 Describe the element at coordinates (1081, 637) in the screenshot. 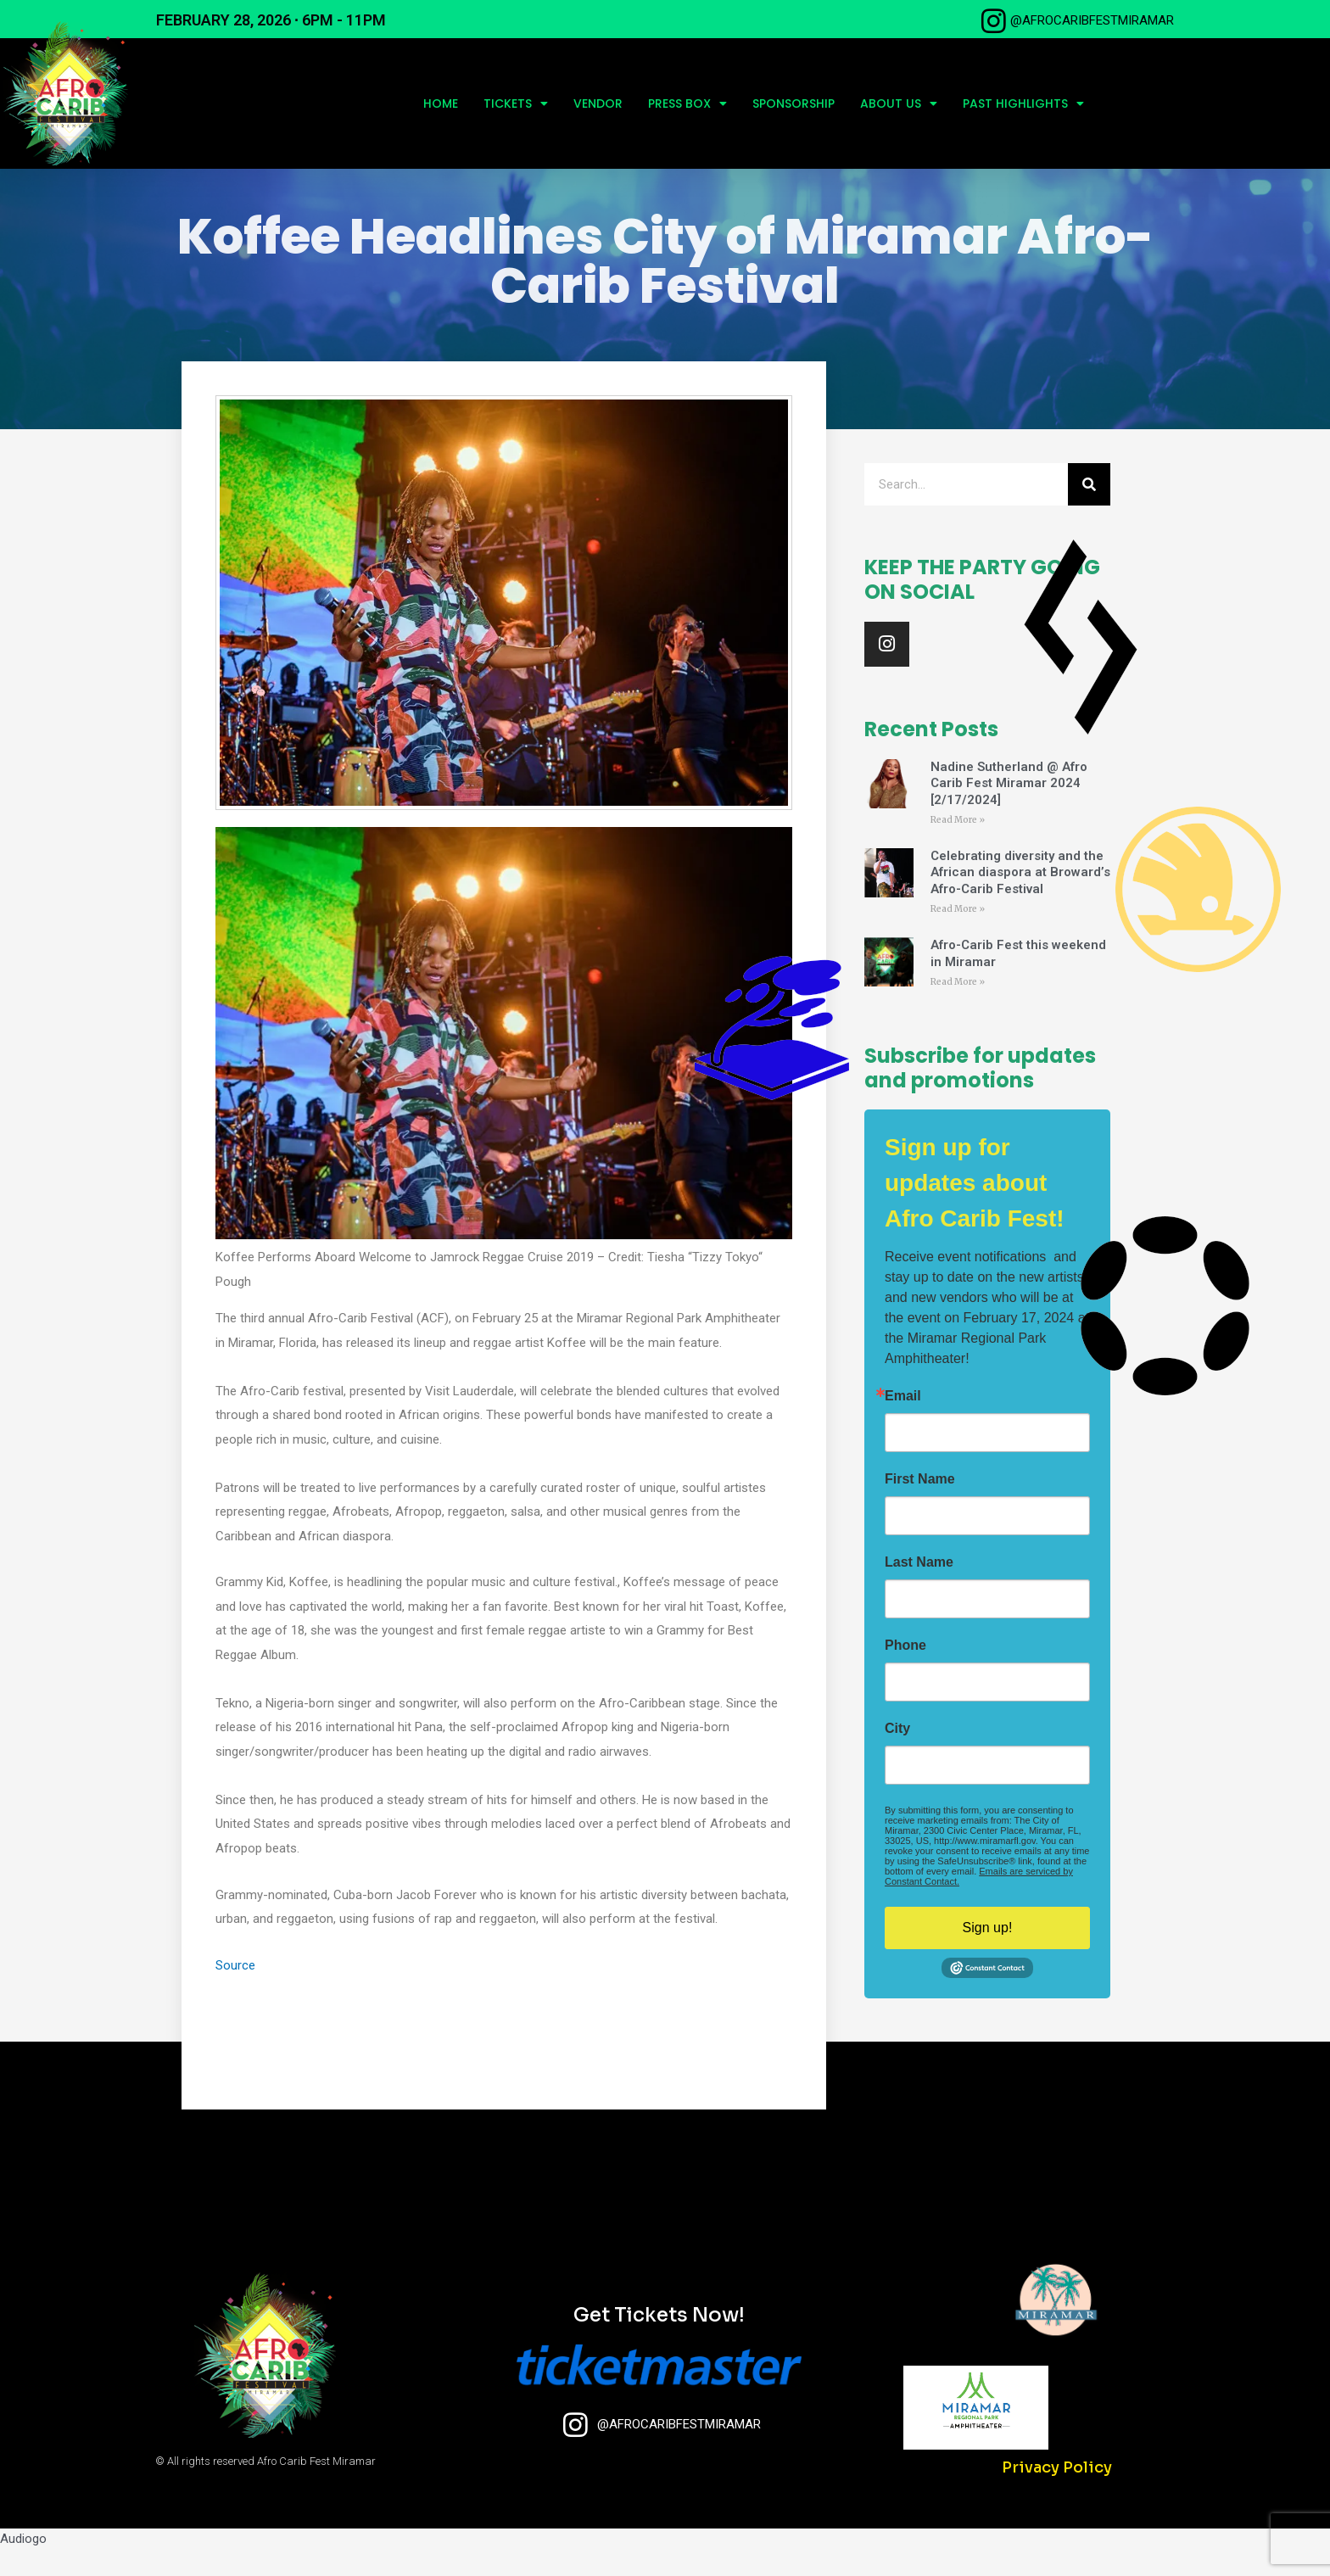

I see `visit lintcode coding practice platform` at that location.